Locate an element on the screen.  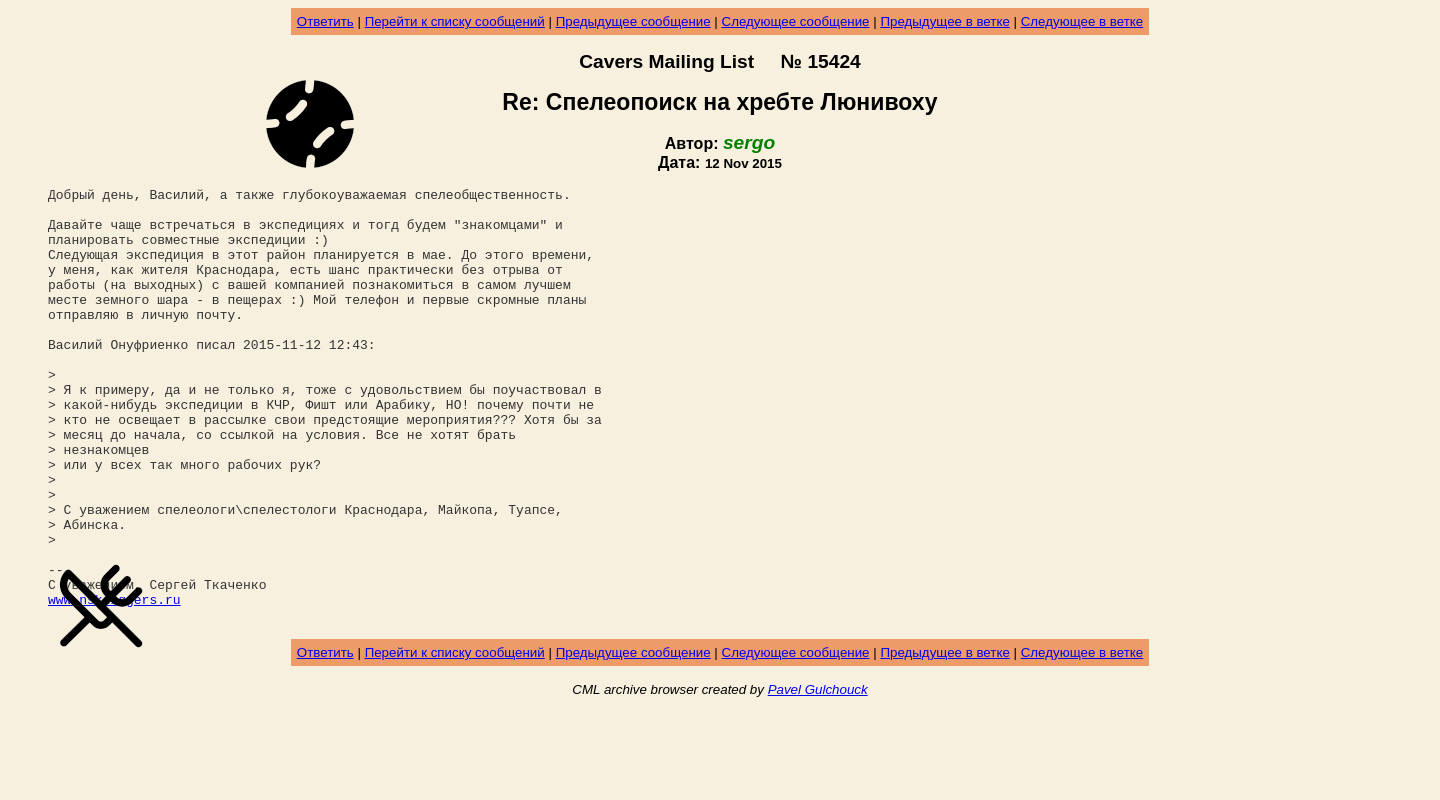
restaurant or dining location is located at coordinates (101, 606).